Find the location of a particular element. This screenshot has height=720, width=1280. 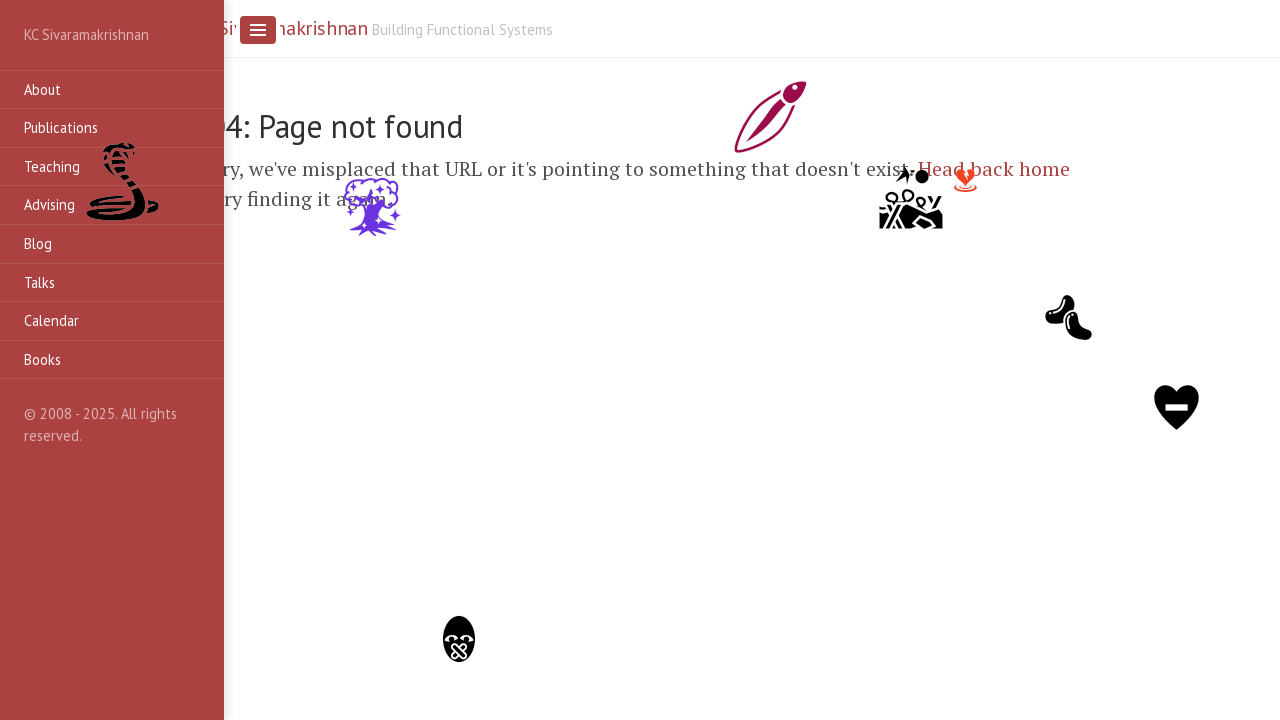

holy oak tree icon for fantasy or RPG game element is located at coordinates (372, 206).